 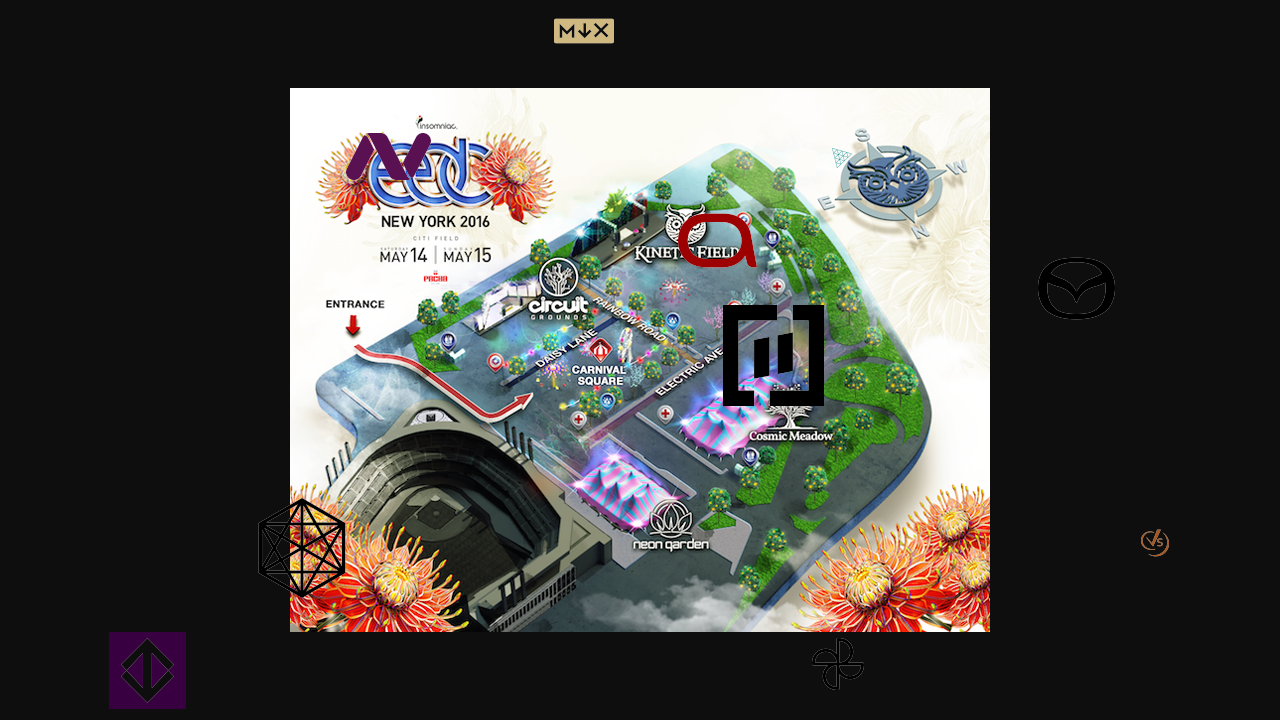 I want to click on OpenJS Foundation logo, so click(x=302, y=548).